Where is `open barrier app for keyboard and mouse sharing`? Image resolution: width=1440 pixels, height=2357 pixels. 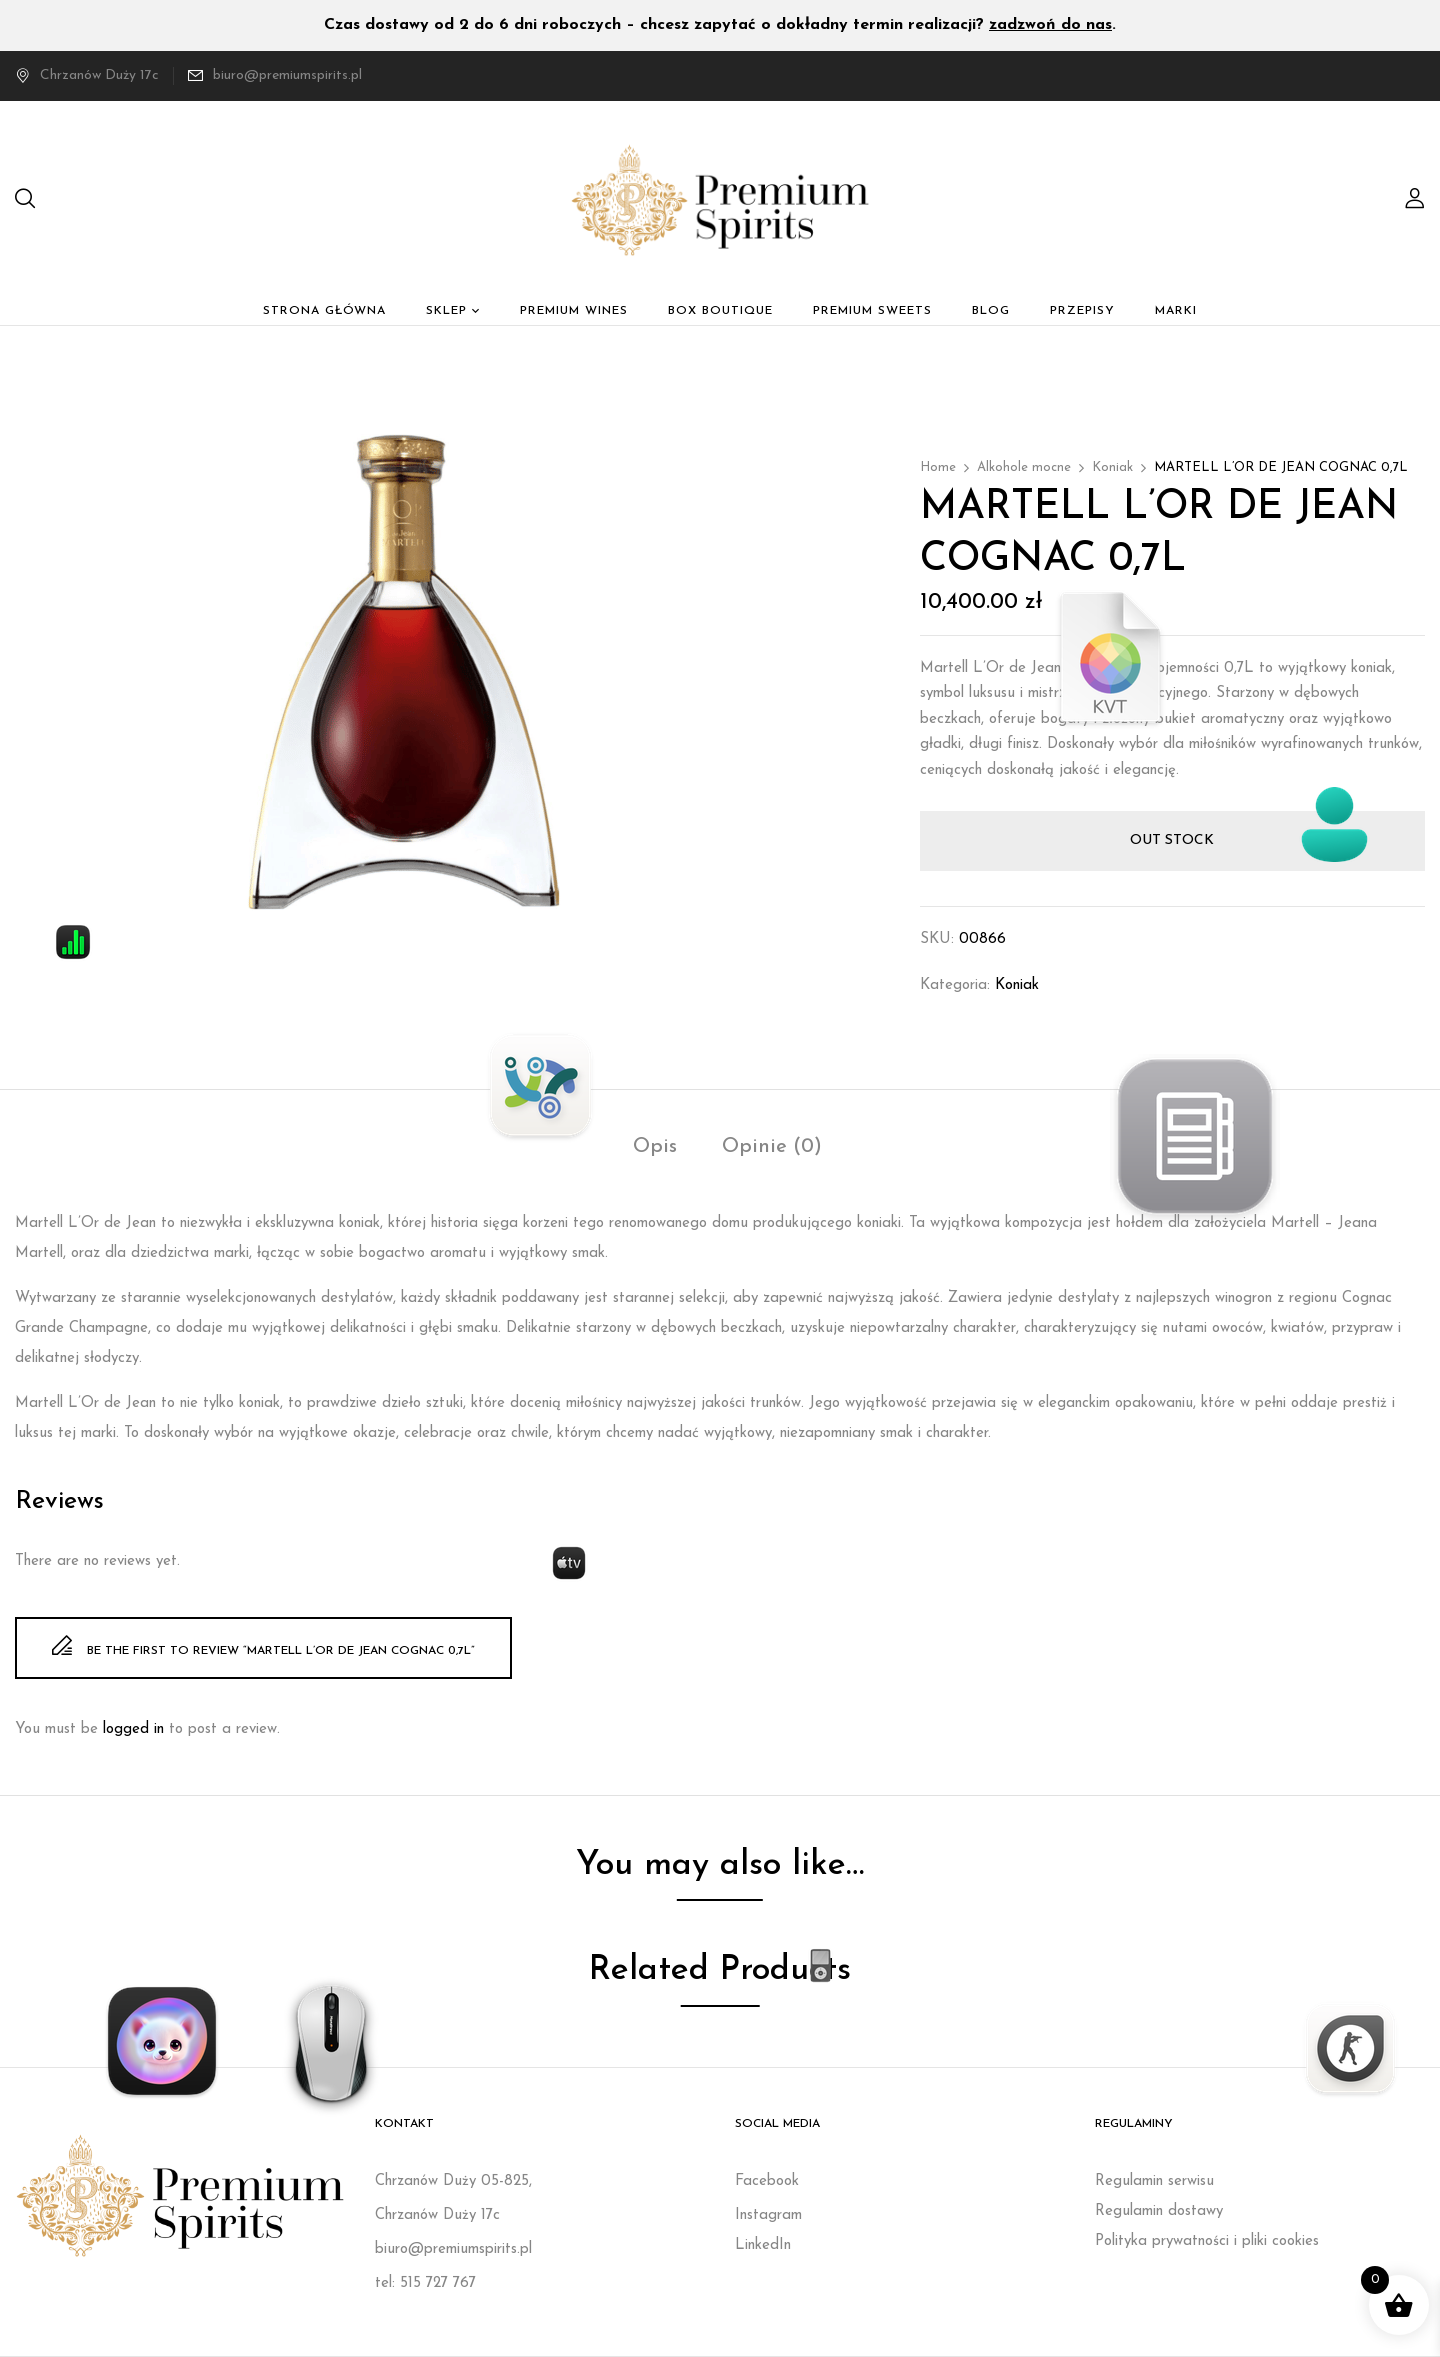
open barrier app for keyboard and mouse sharing is located at coordinates (540, 1085).